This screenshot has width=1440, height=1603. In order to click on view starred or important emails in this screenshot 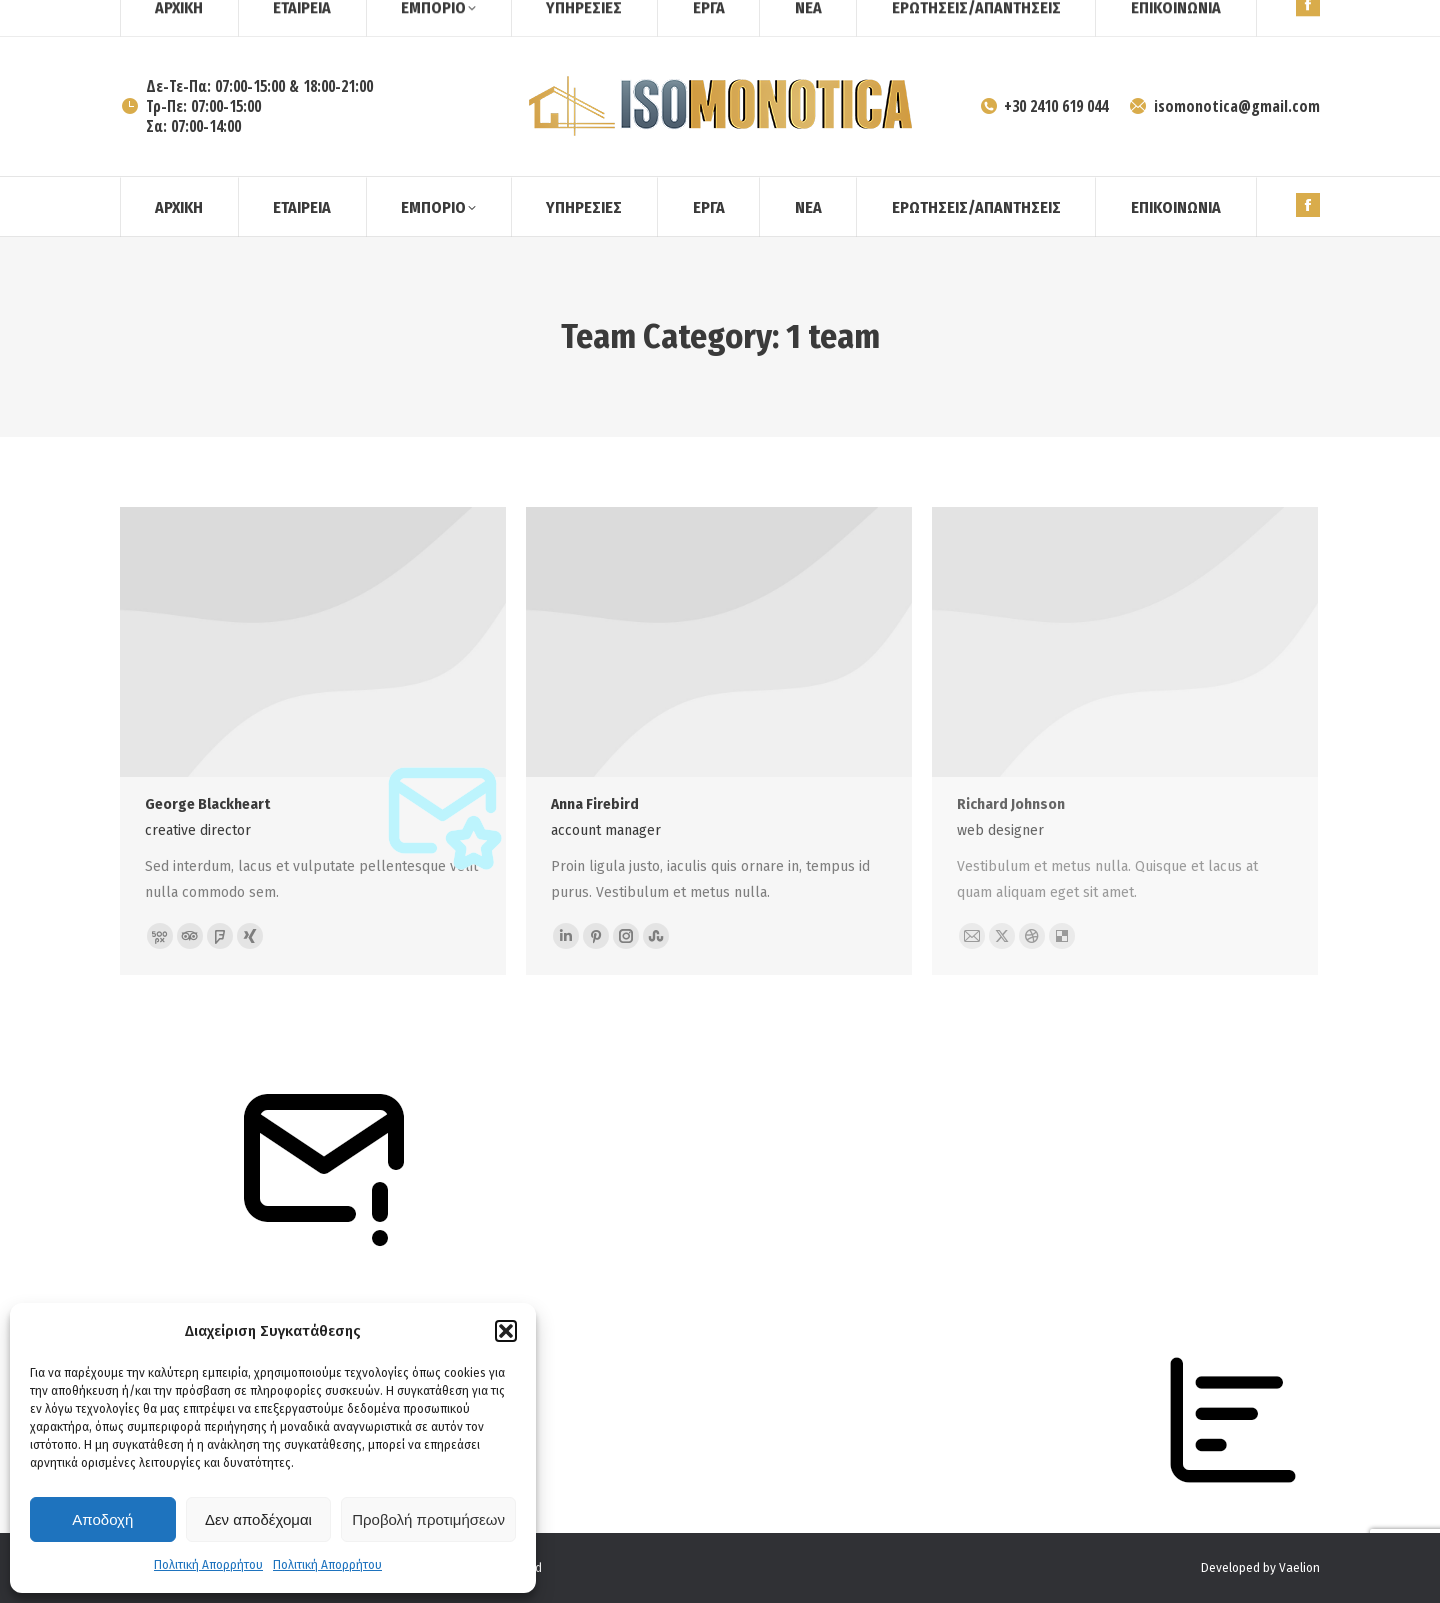, I will do `click(442, 810)`.